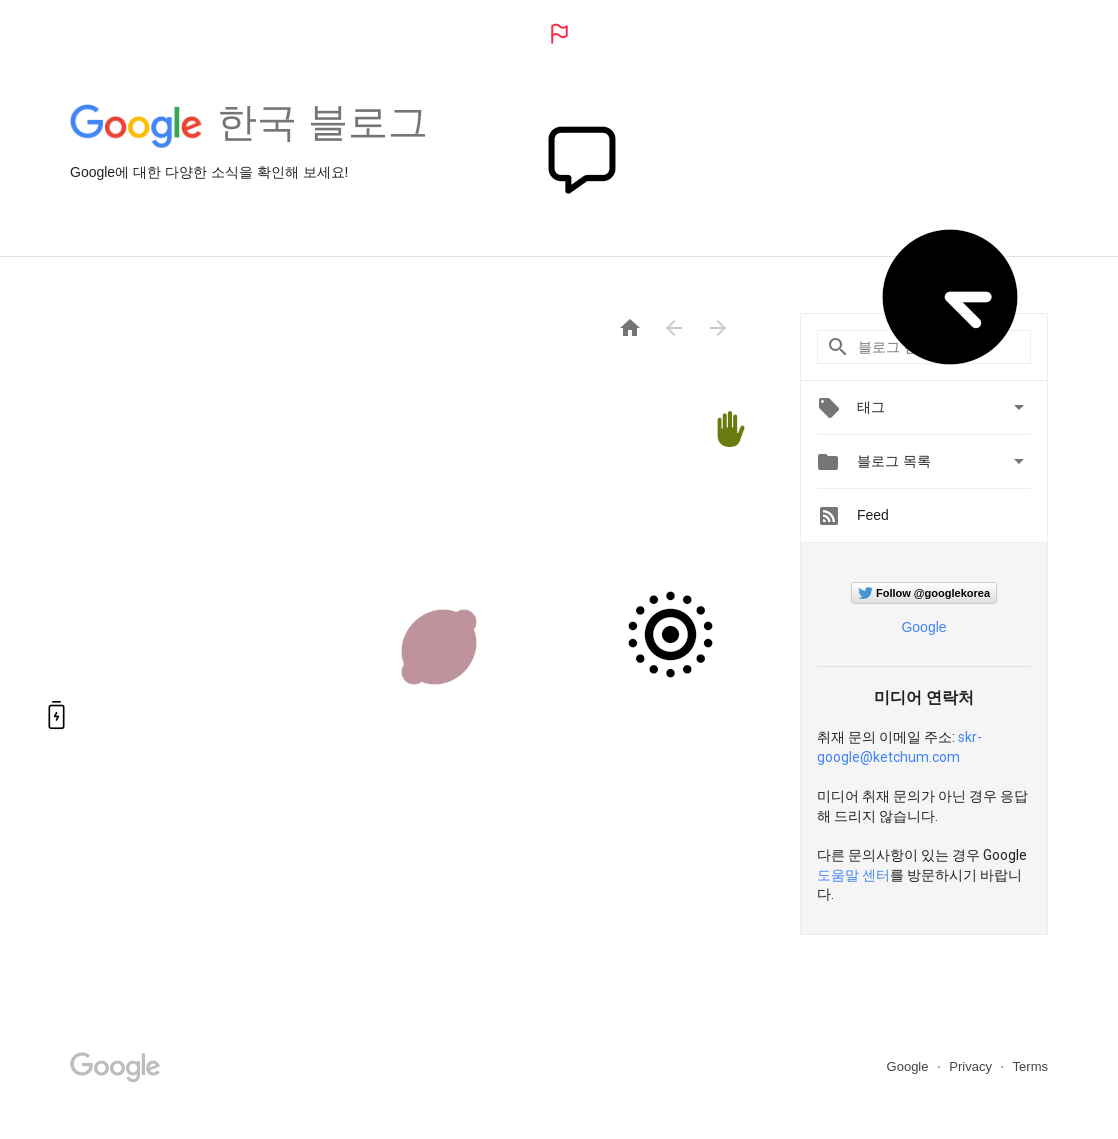 The height and width of the screenshot is (1139, 1118). Describe the element at coordinates (950, 297) in the screenshot. I see `indicates afternoon time or PM hours` at that location.